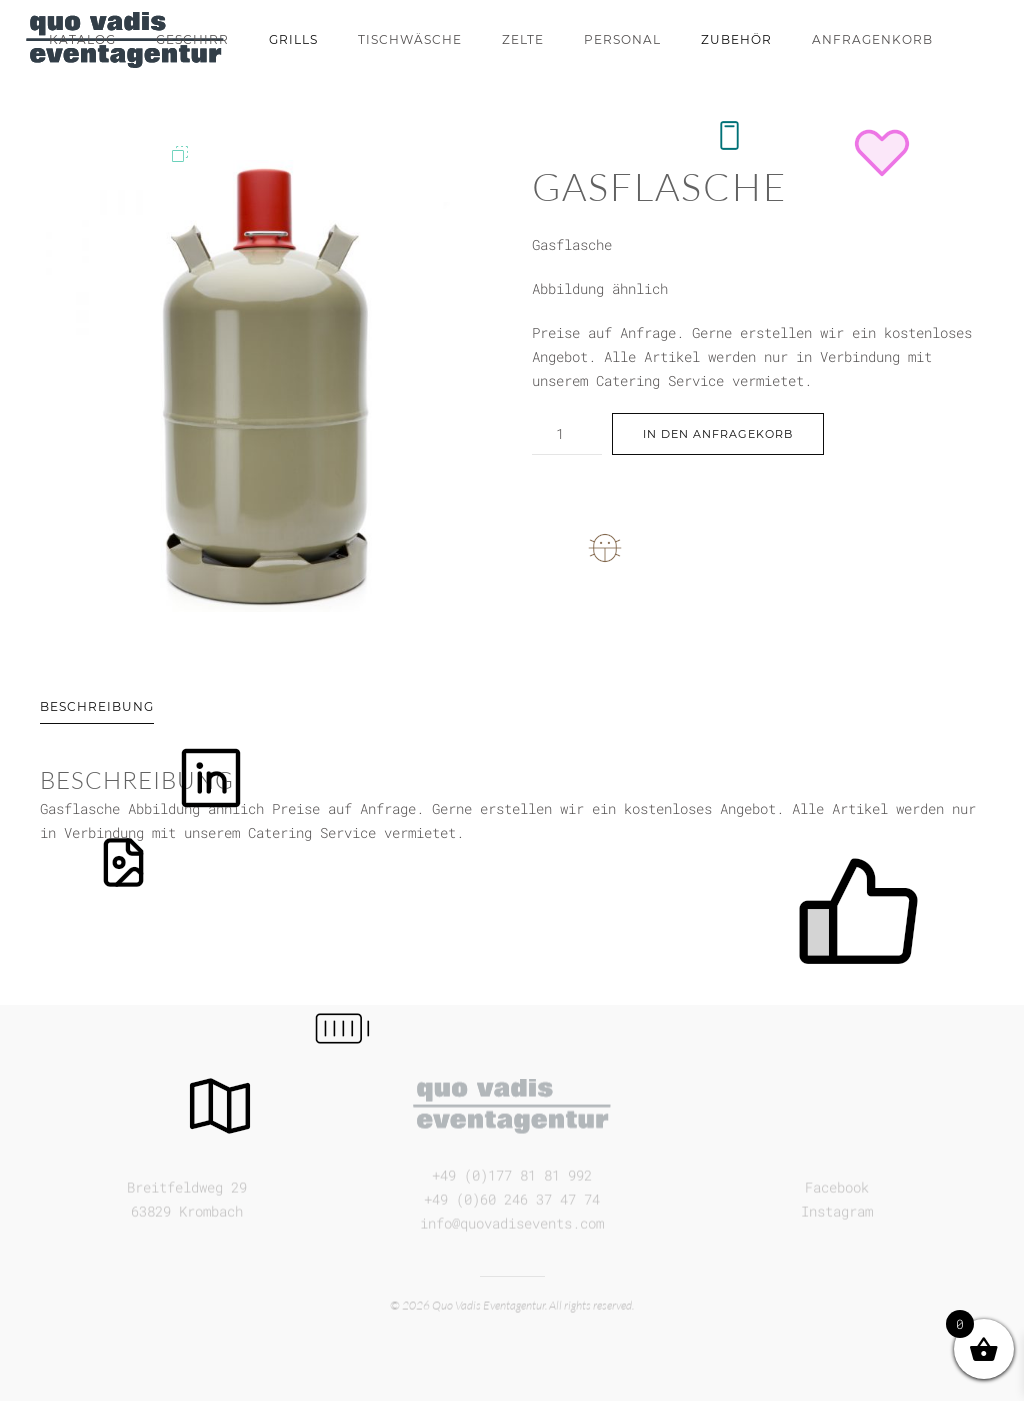 The image size is (1024, 1401). I want to click on access device speaker settings, so click(729, 135).